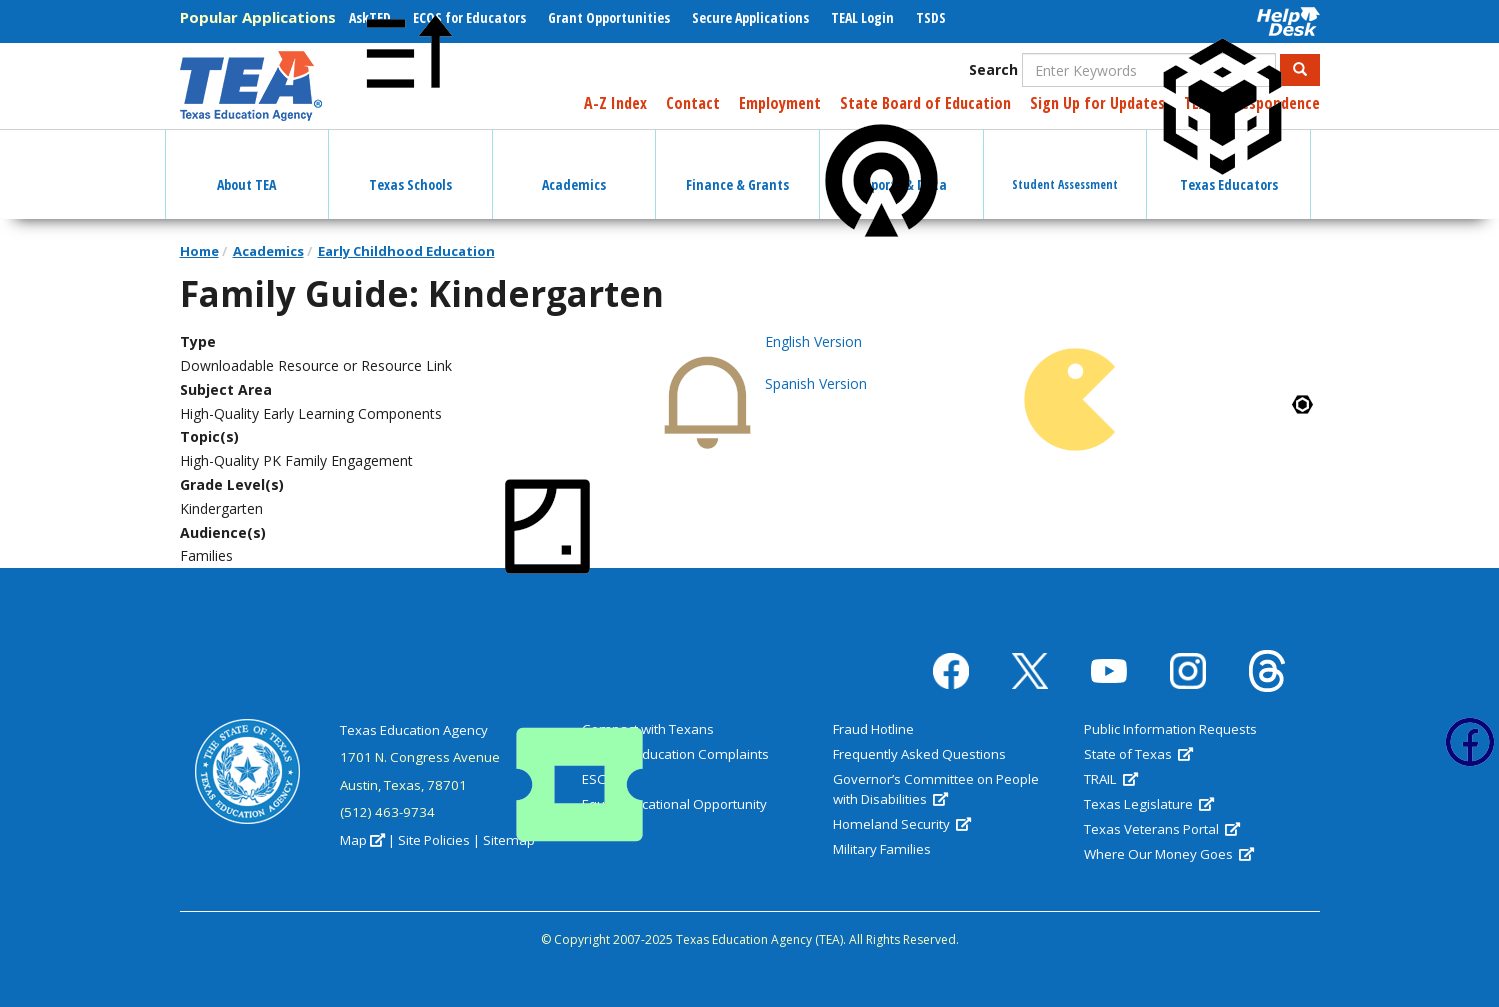 Image resolution: width=1499 pixels, height=1007 pixels. I want to click on binance coin (bnb) cryptocurrency logo, so click(1222, 106).